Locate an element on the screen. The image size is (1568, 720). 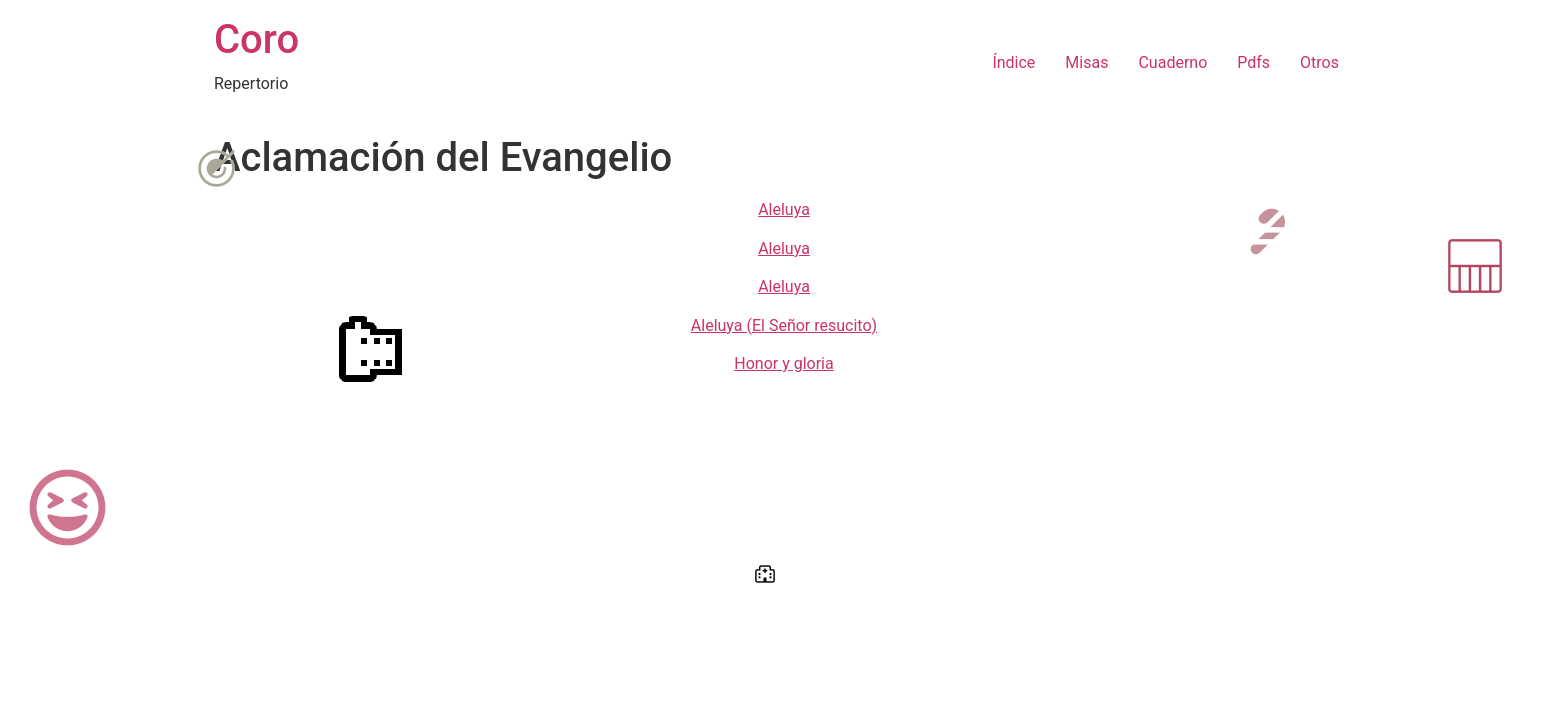
react with a laughing emoji is located at coordinates (67, 507).